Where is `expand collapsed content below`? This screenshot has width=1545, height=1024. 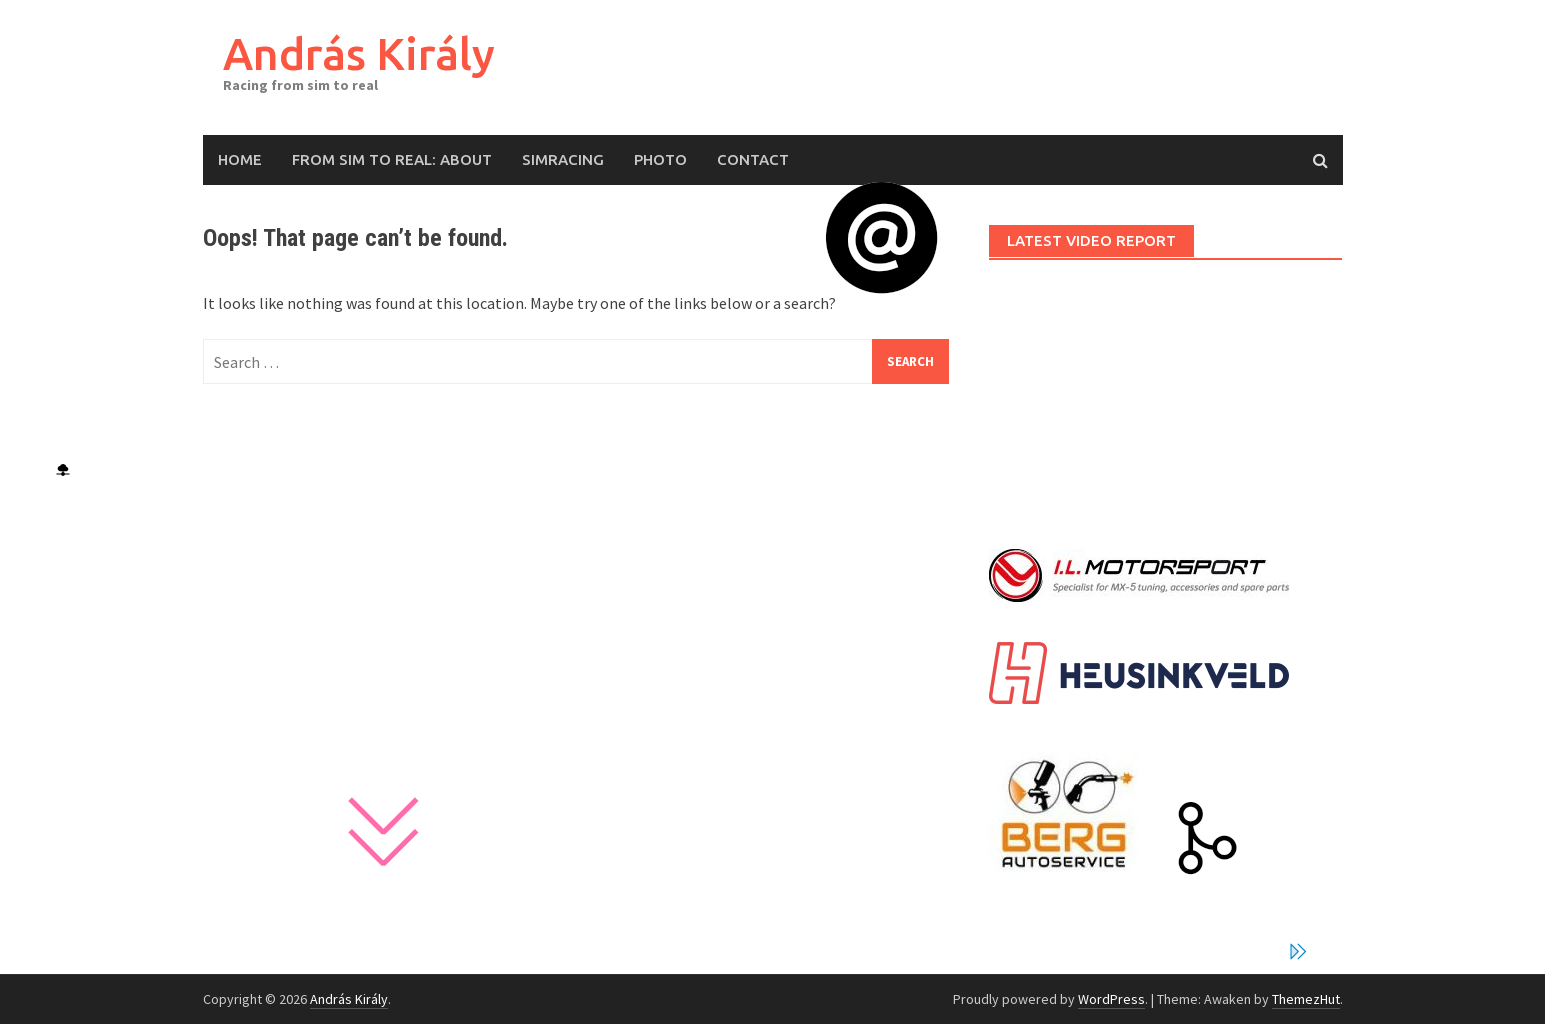
expand collapsed content below is located at coordinates (386, 834).